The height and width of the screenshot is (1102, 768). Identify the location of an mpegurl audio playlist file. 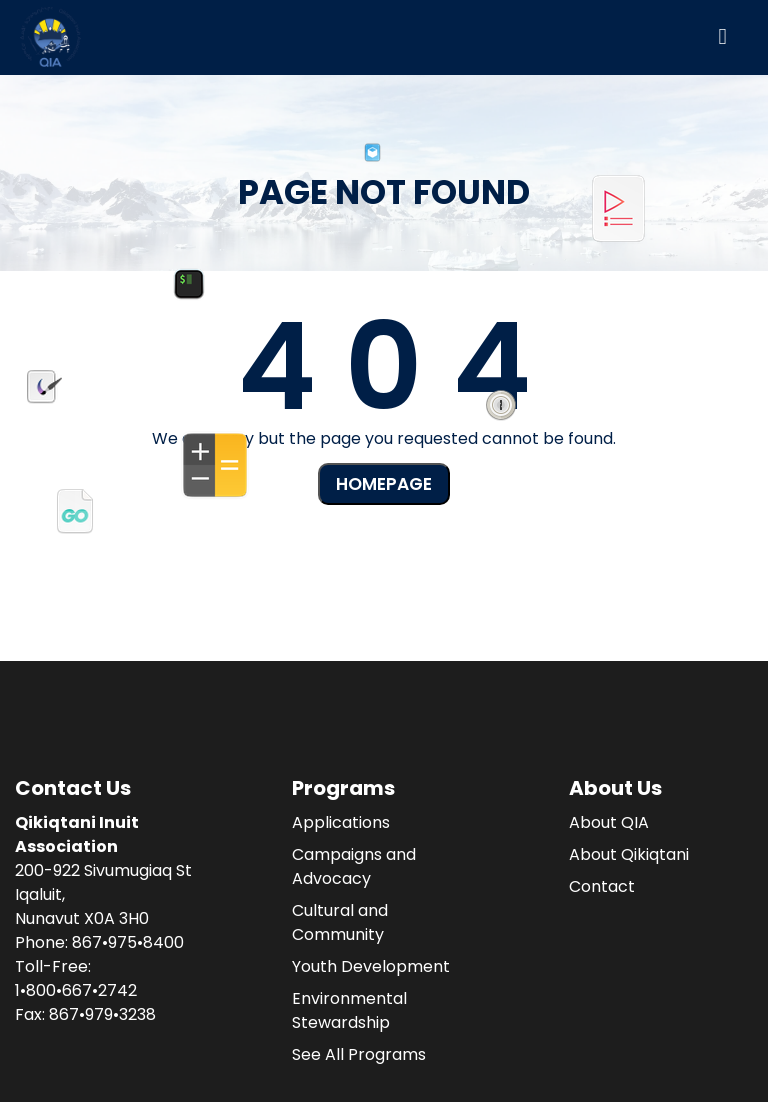
(618, 208).